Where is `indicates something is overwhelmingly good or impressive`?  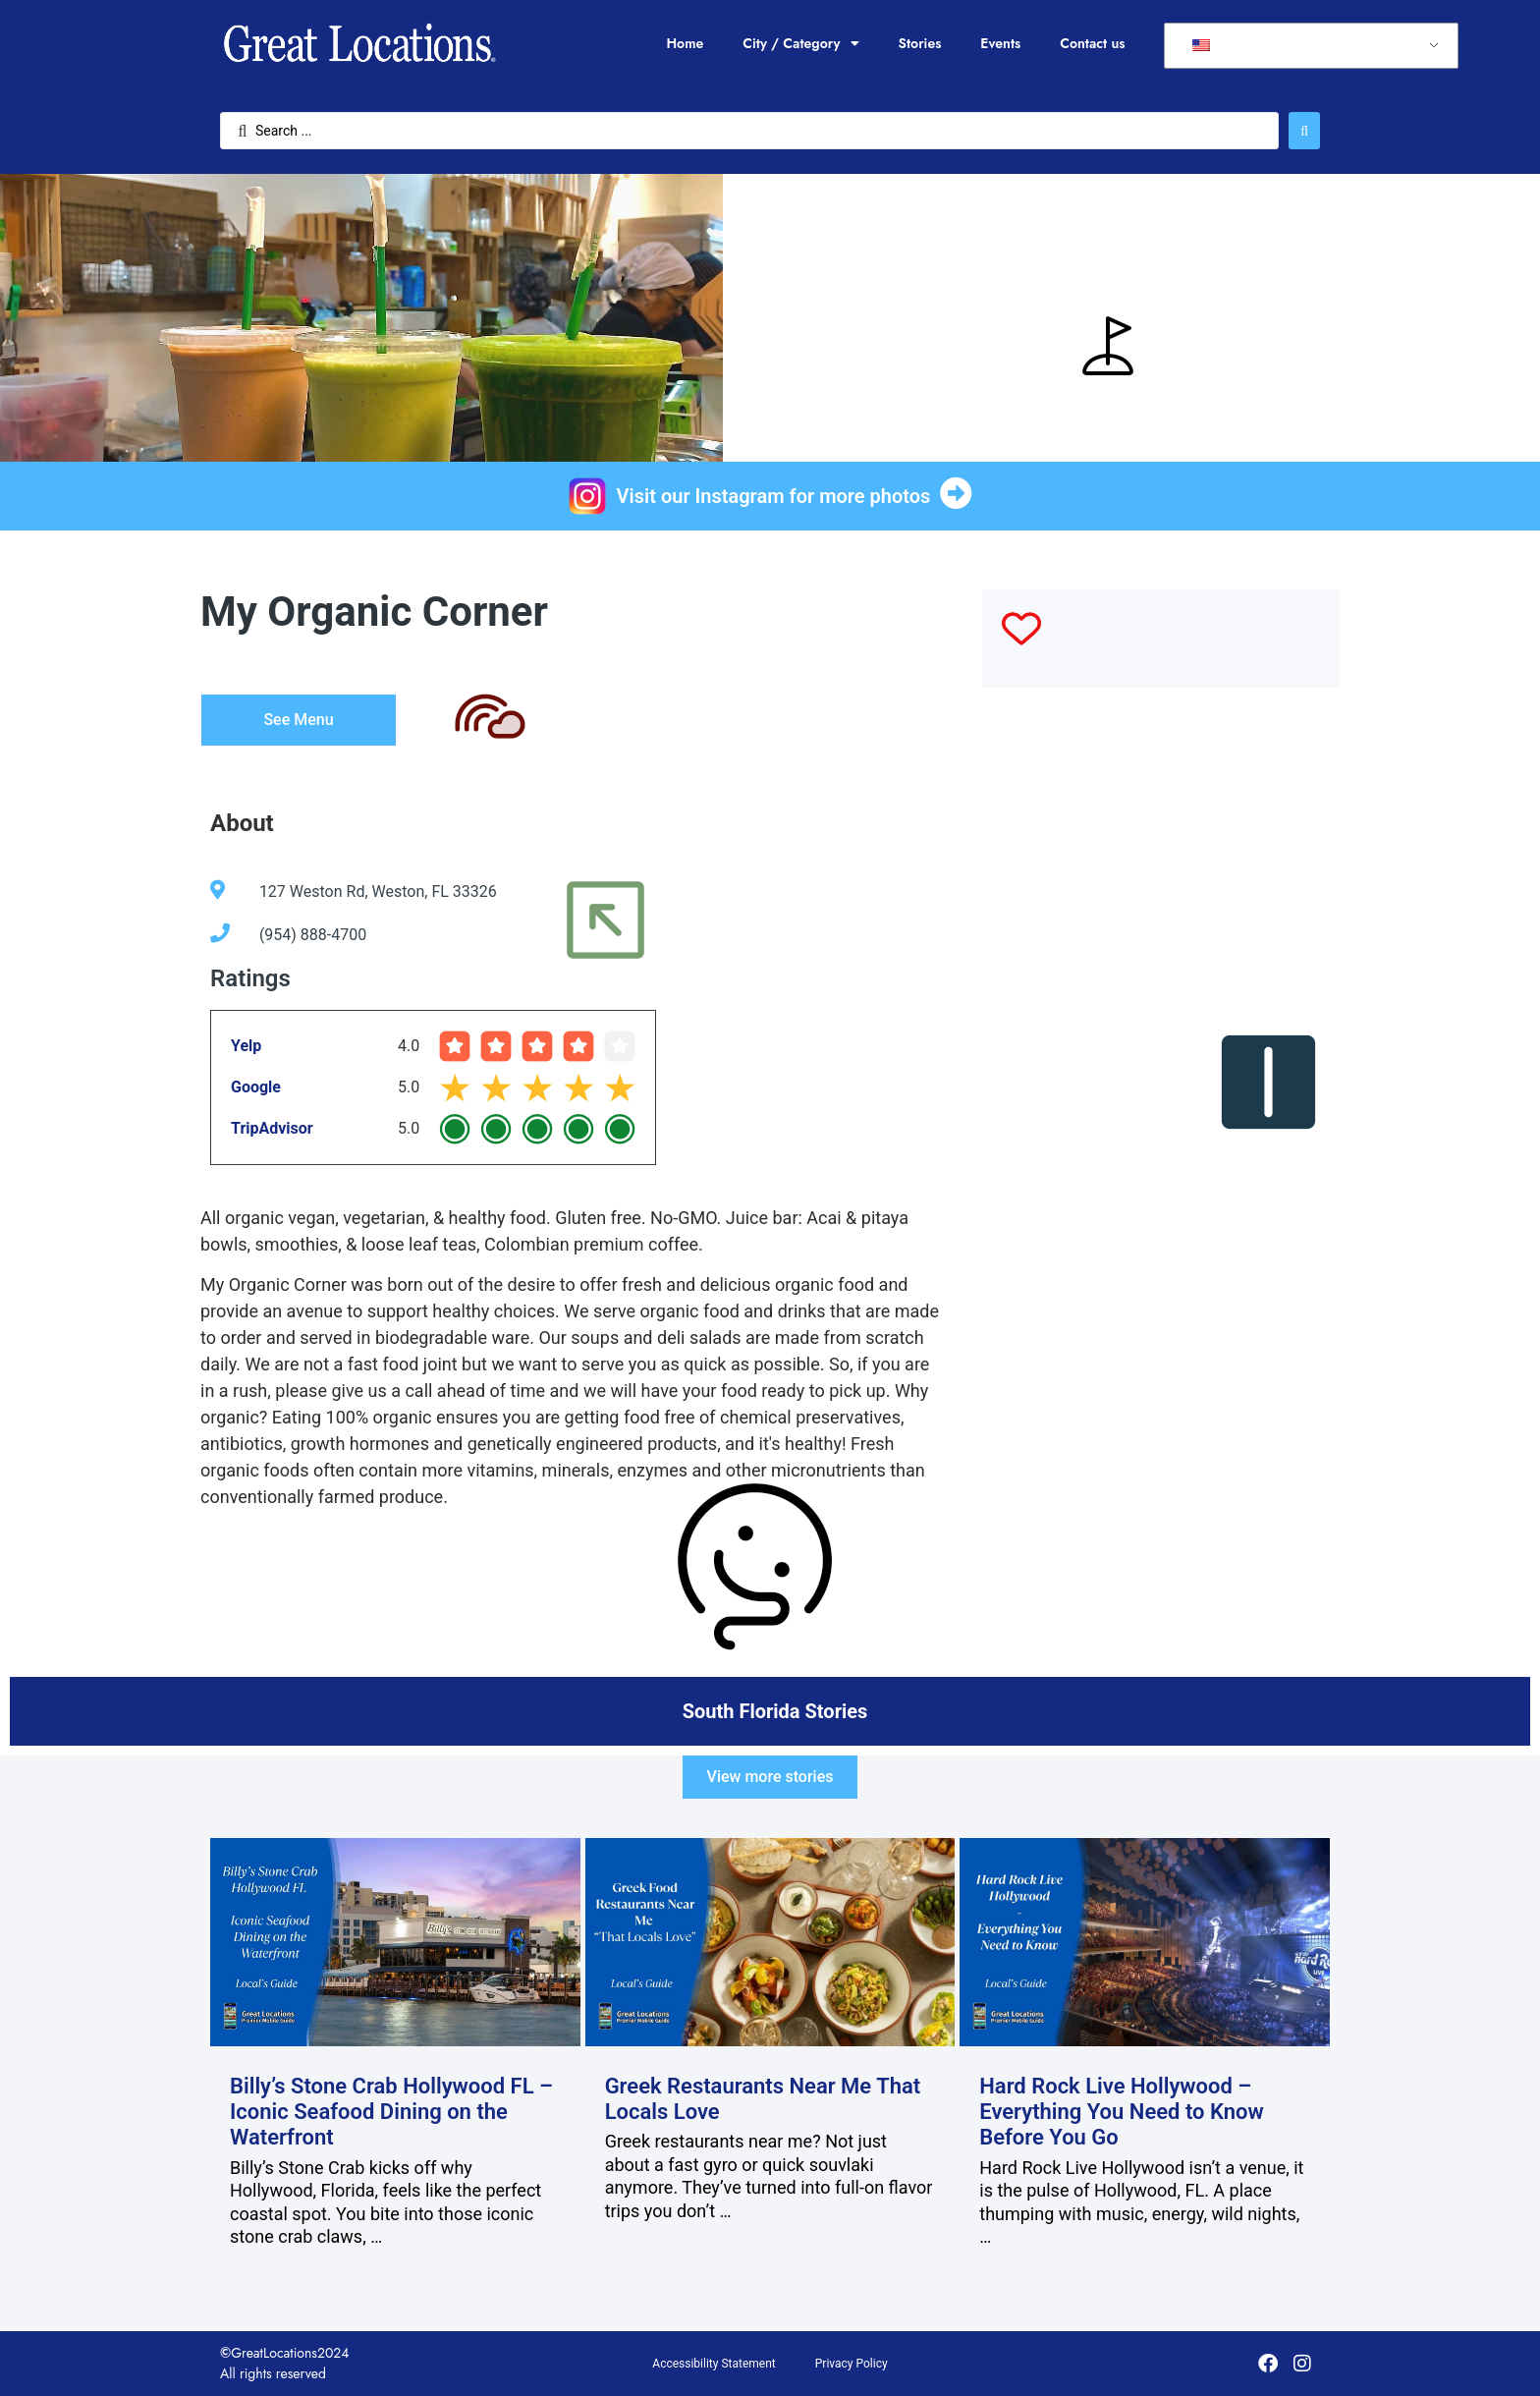 indicates something is overwhelmingly good or impressive is located at coordinates (754, 1560).